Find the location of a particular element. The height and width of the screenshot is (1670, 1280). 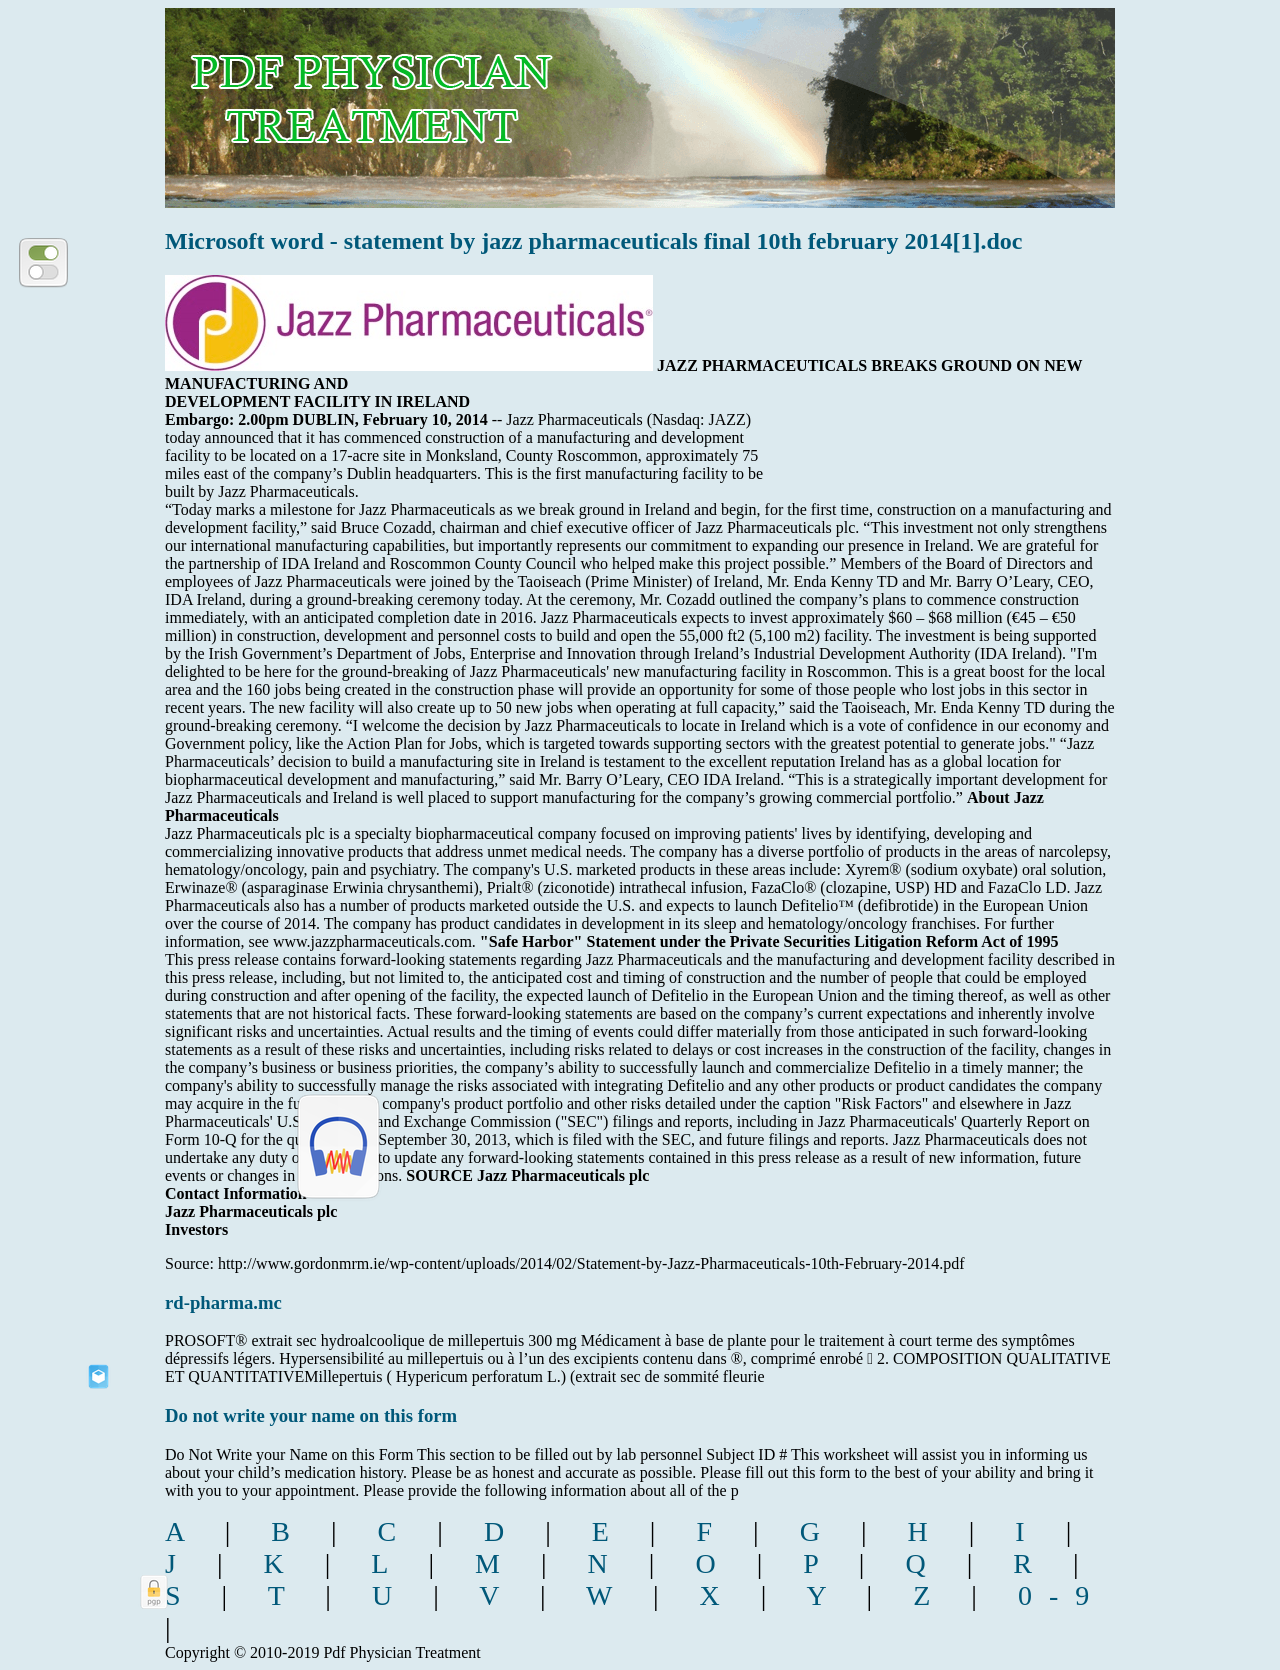

an audacity audio project file is located at coordinates (338, 1146).